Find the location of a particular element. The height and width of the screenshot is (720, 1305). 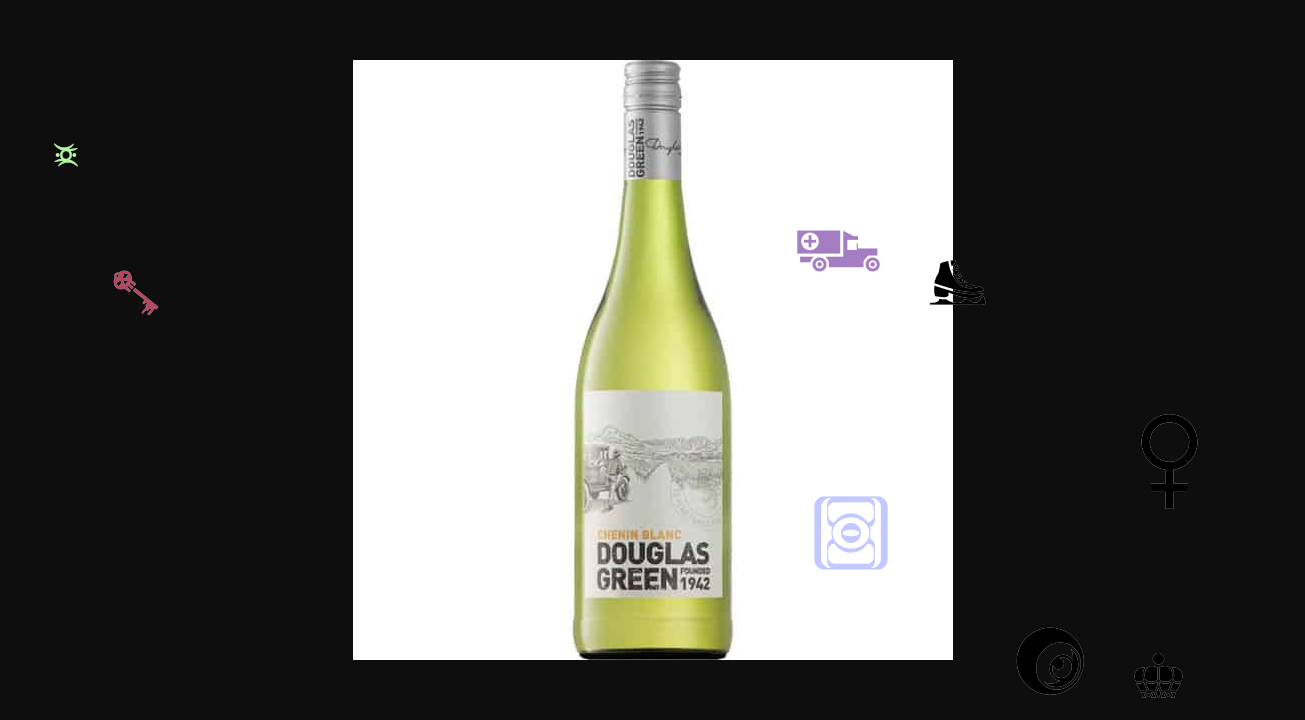

select female gender option is located at coordinates (1169, 461).